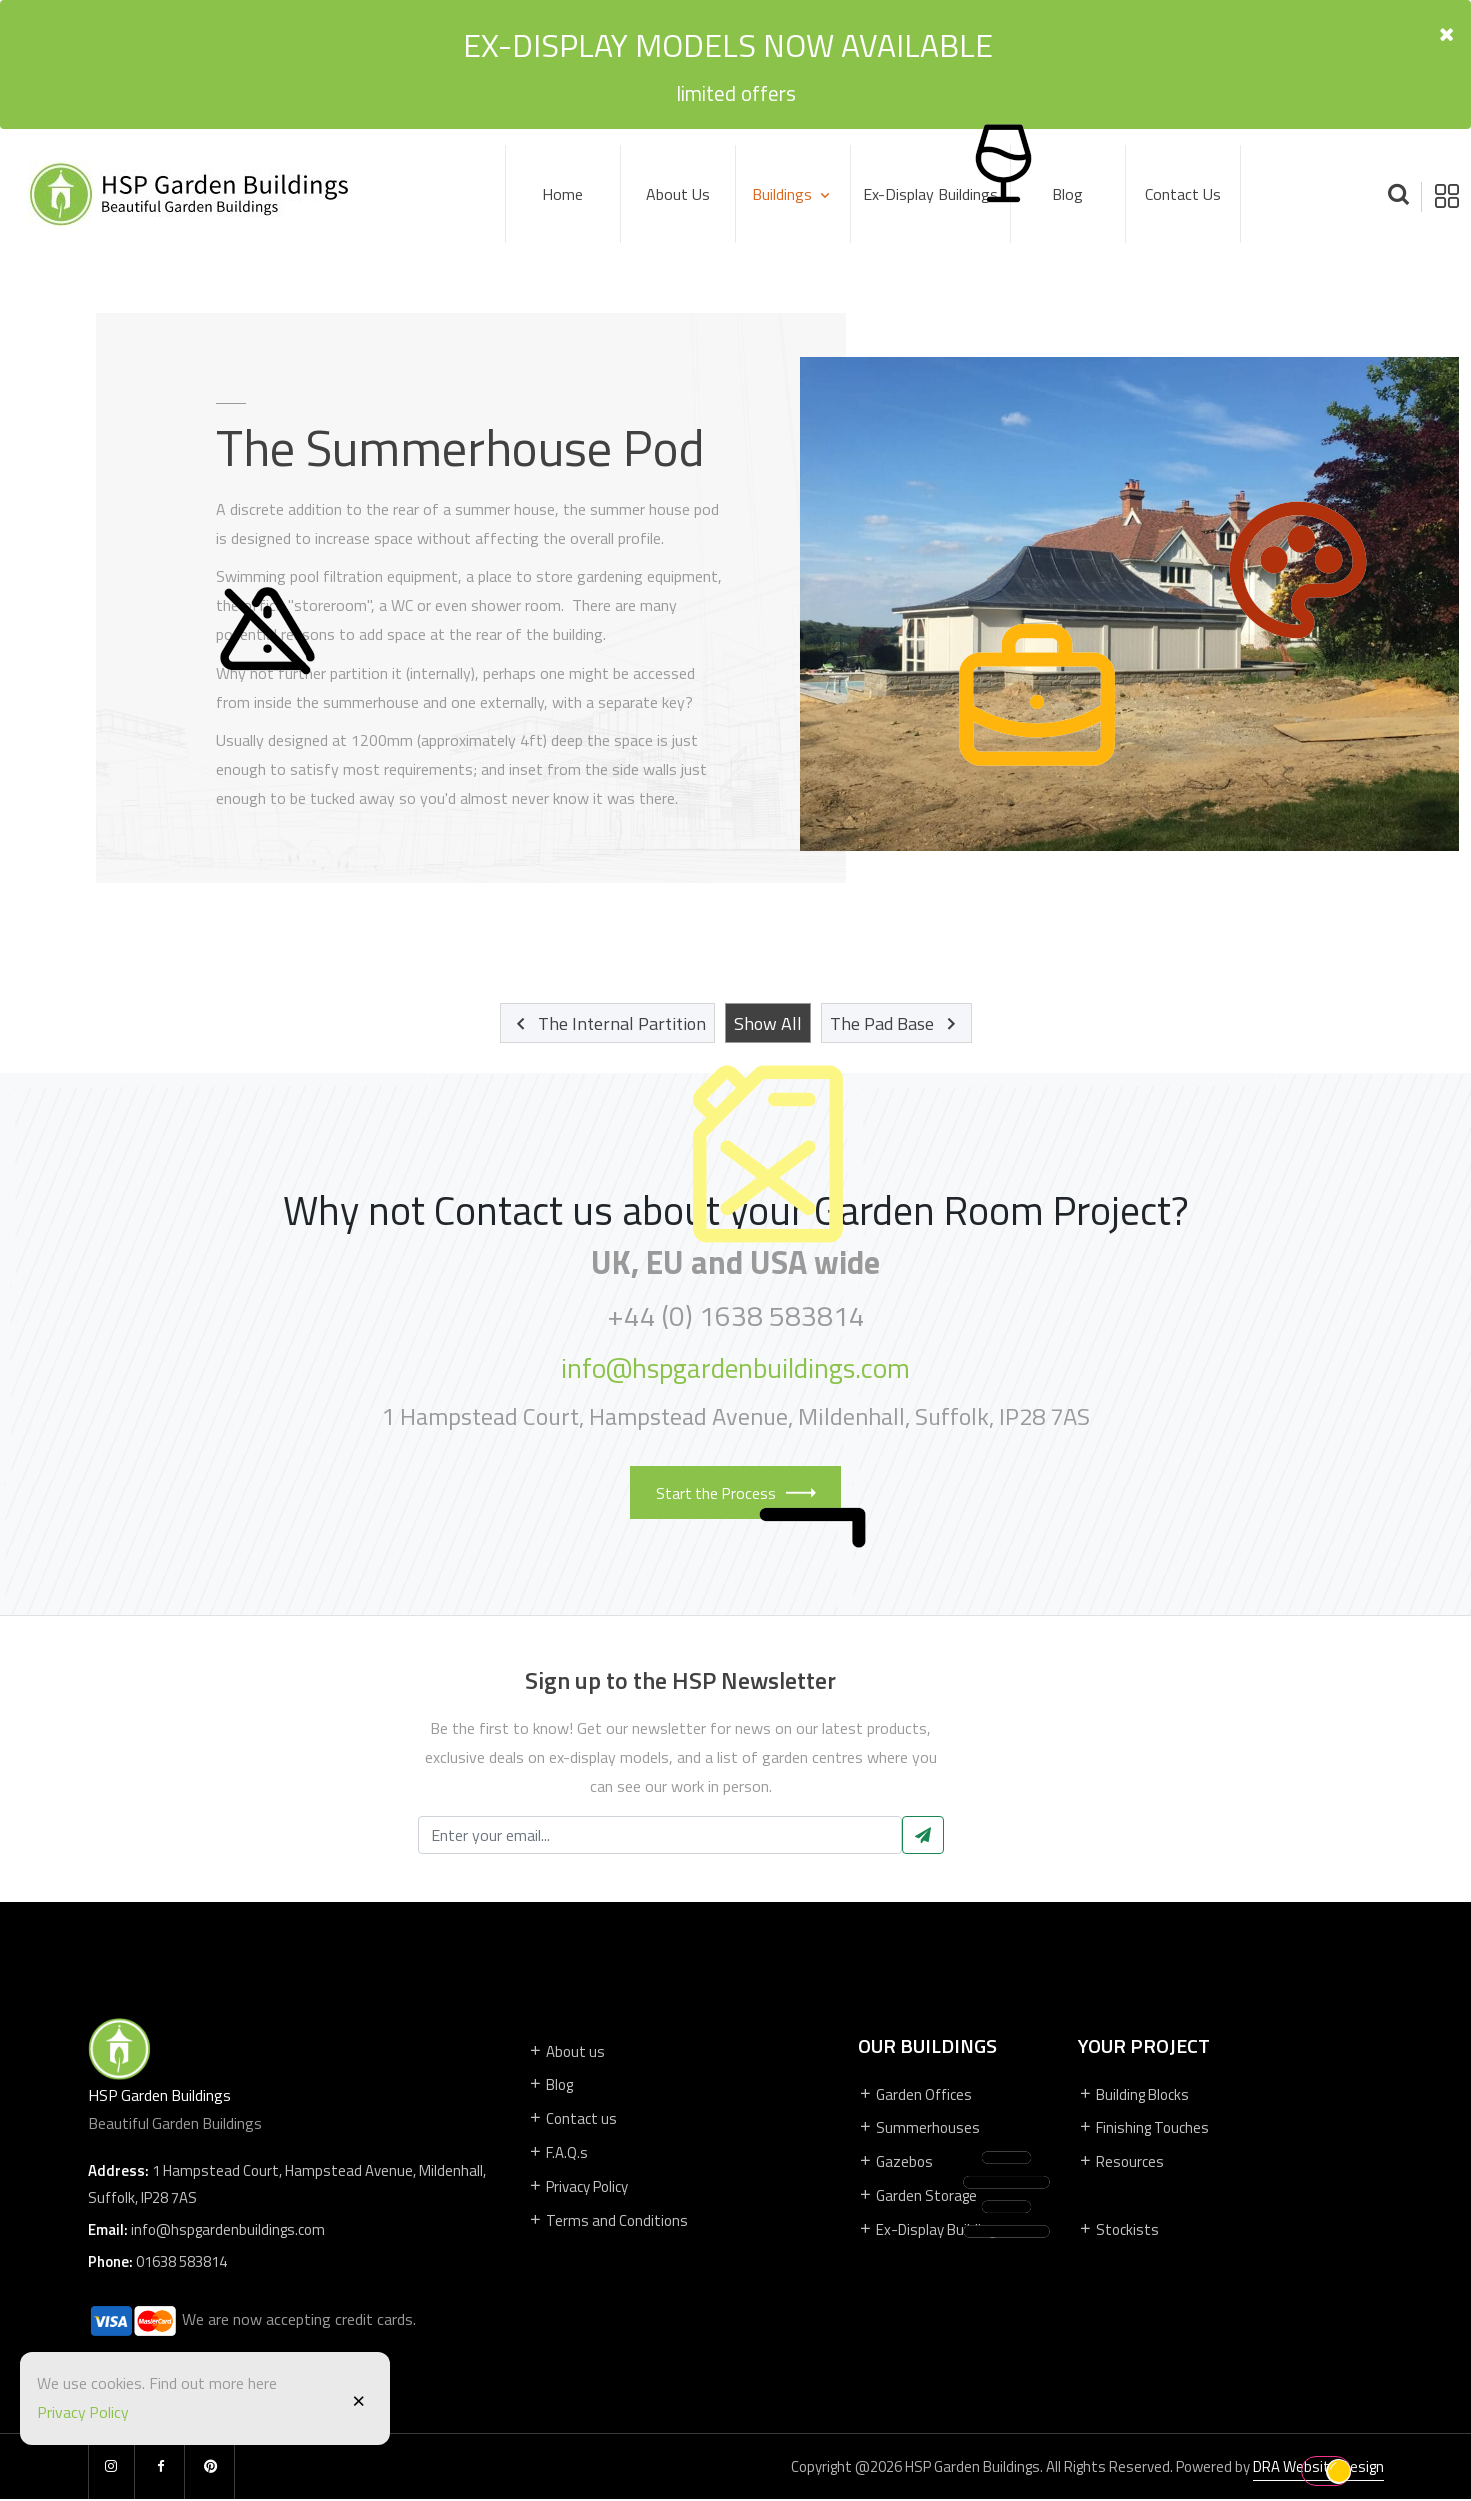  What do you see at coordinates (267, 631) in the screenshot?
I see `dismiss or disable warning notifications` at bounding box center [267, 631].